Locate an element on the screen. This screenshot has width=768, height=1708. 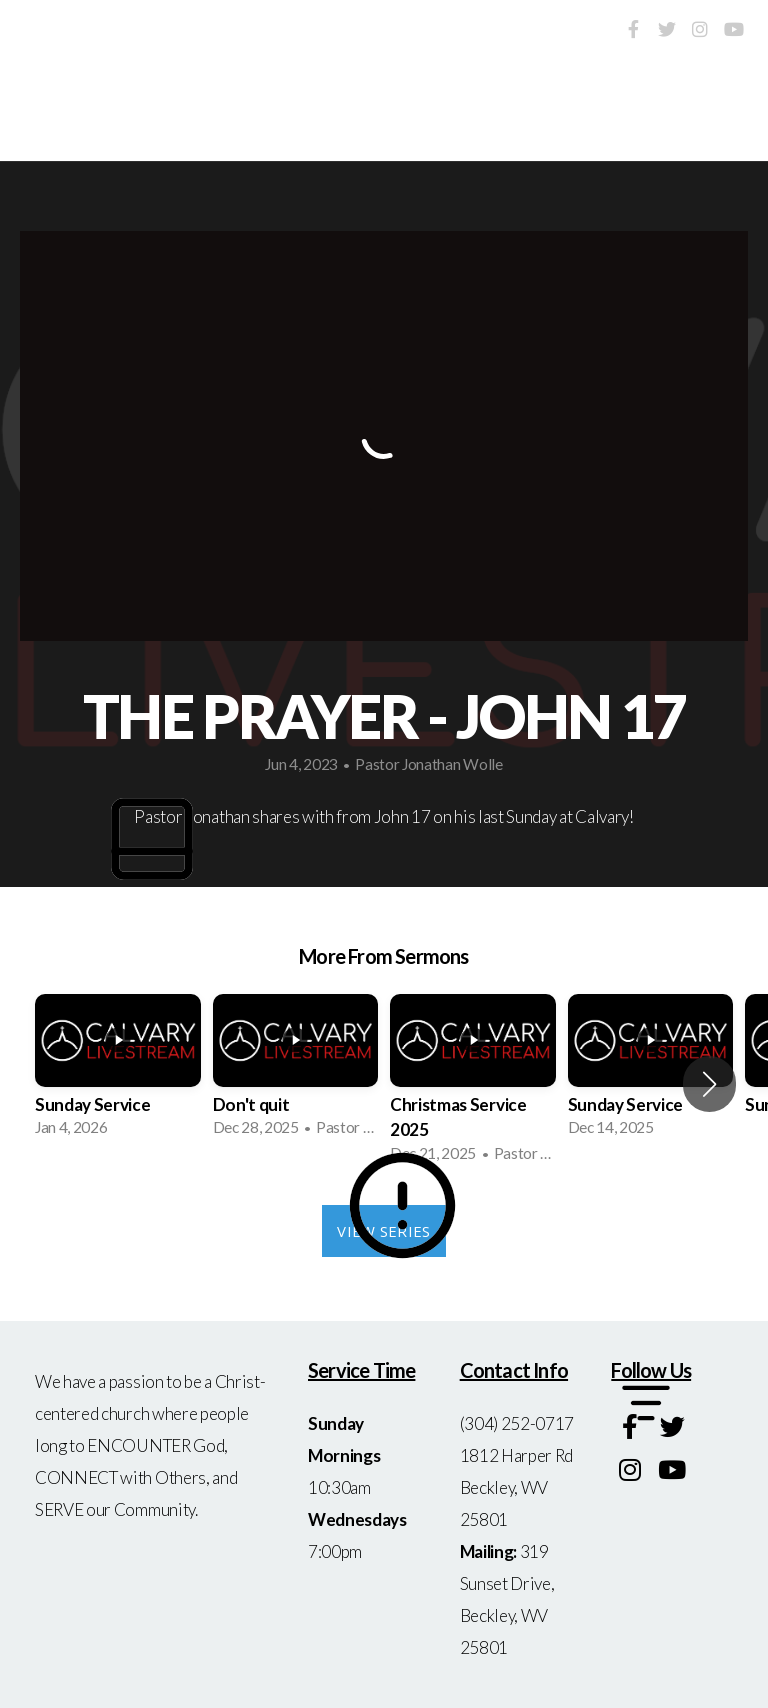
indicates a warning or alert status is located at coordinates (402, 1205).